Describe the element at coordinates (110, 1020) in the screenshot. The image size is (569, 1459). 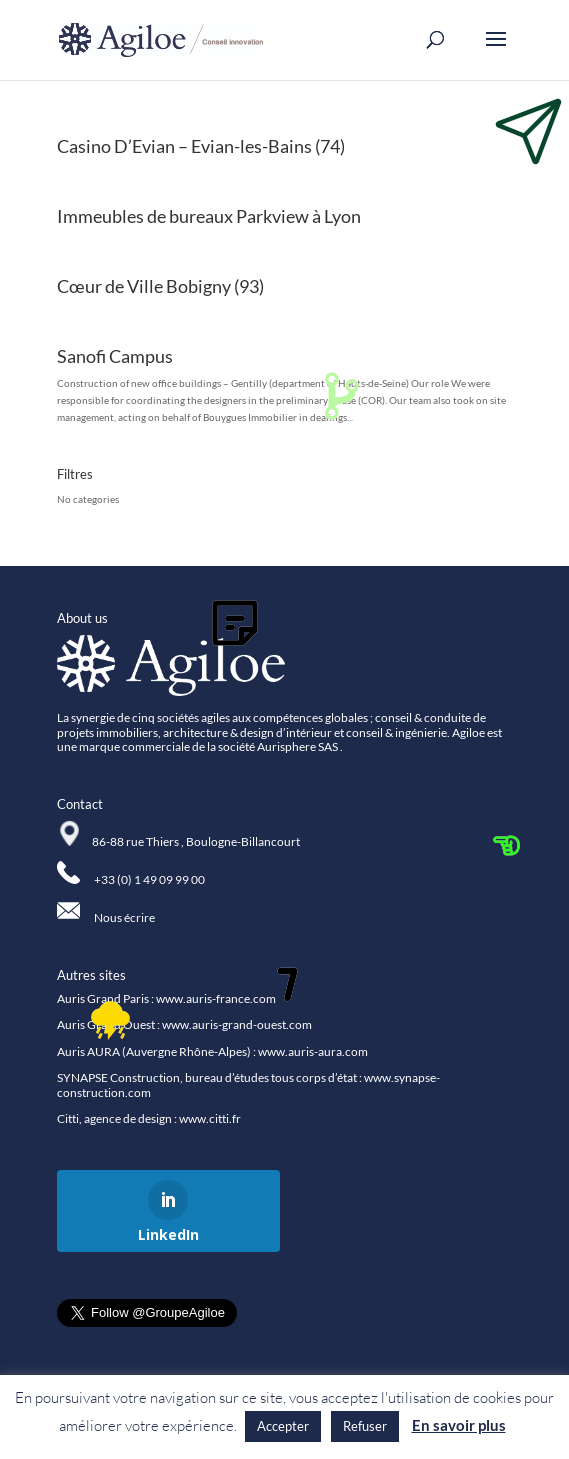
I see `indicates thunderstorm weather conditions` at that location.